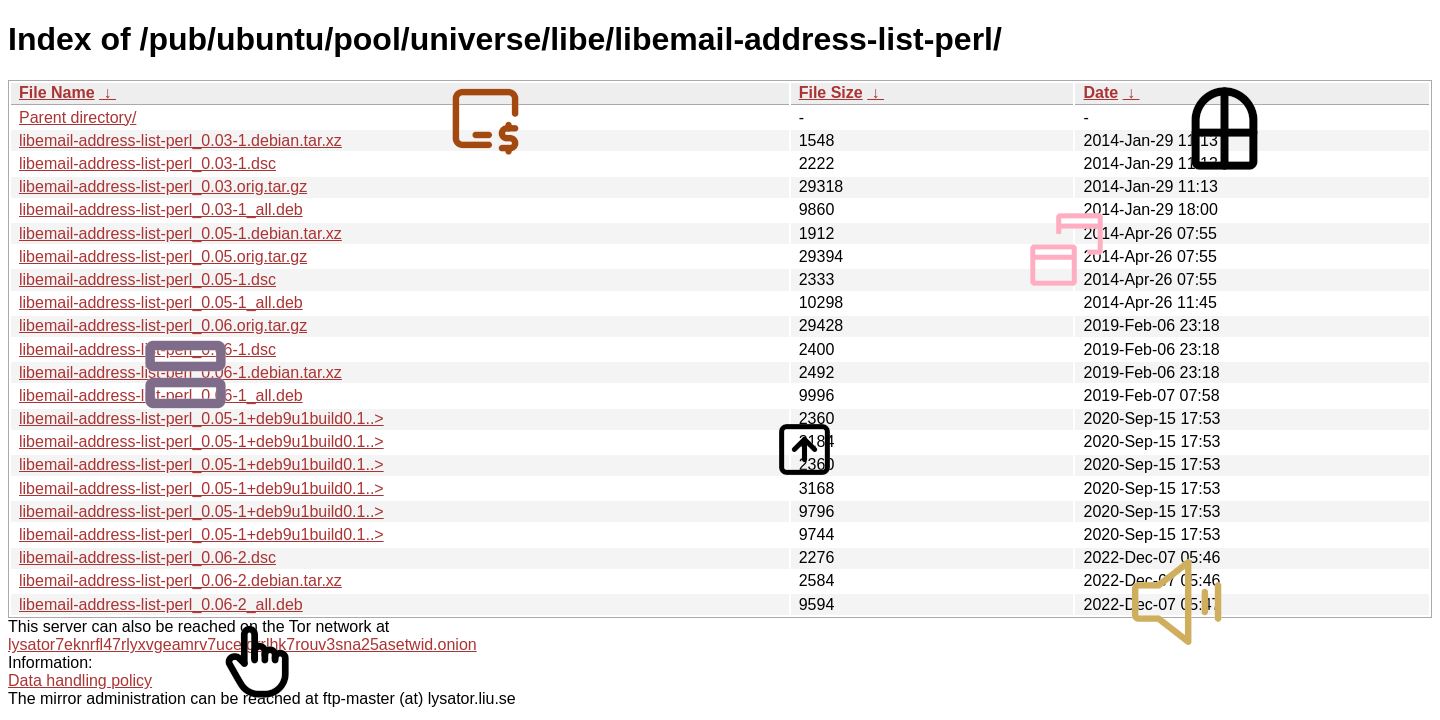 This screenshot has height=720, width=1440. Describe the element at coordinates (185, 374) in the screenshot. I see `switch to row view layout` at that location.